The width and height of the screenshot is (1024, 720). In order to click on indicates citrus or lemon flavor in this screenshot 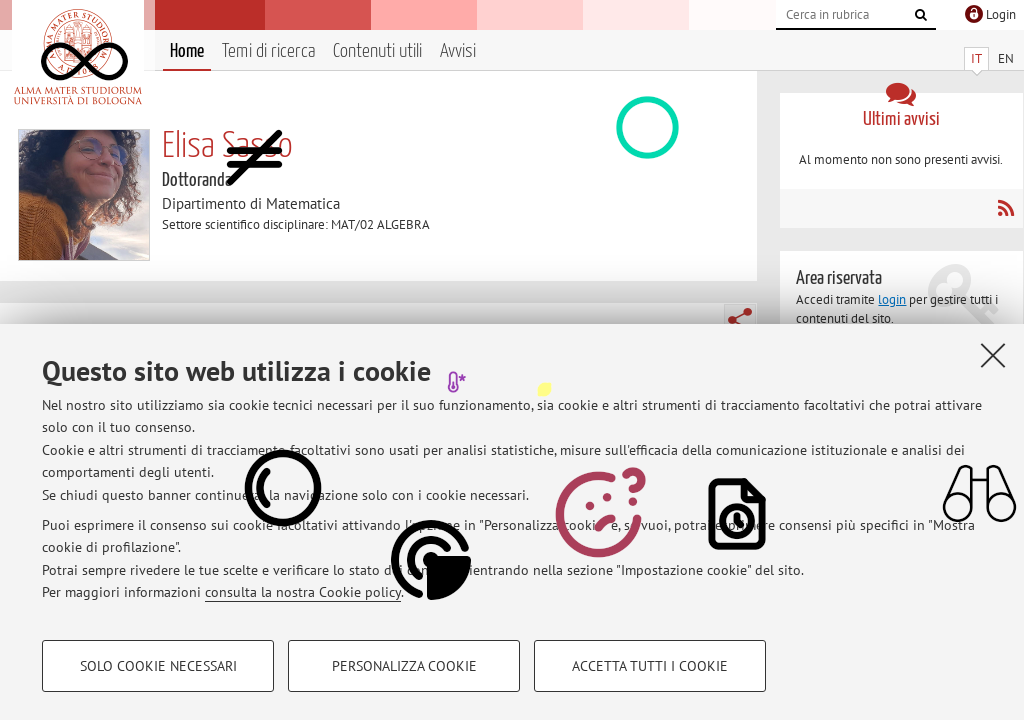, I will do `click(544, 389)`.